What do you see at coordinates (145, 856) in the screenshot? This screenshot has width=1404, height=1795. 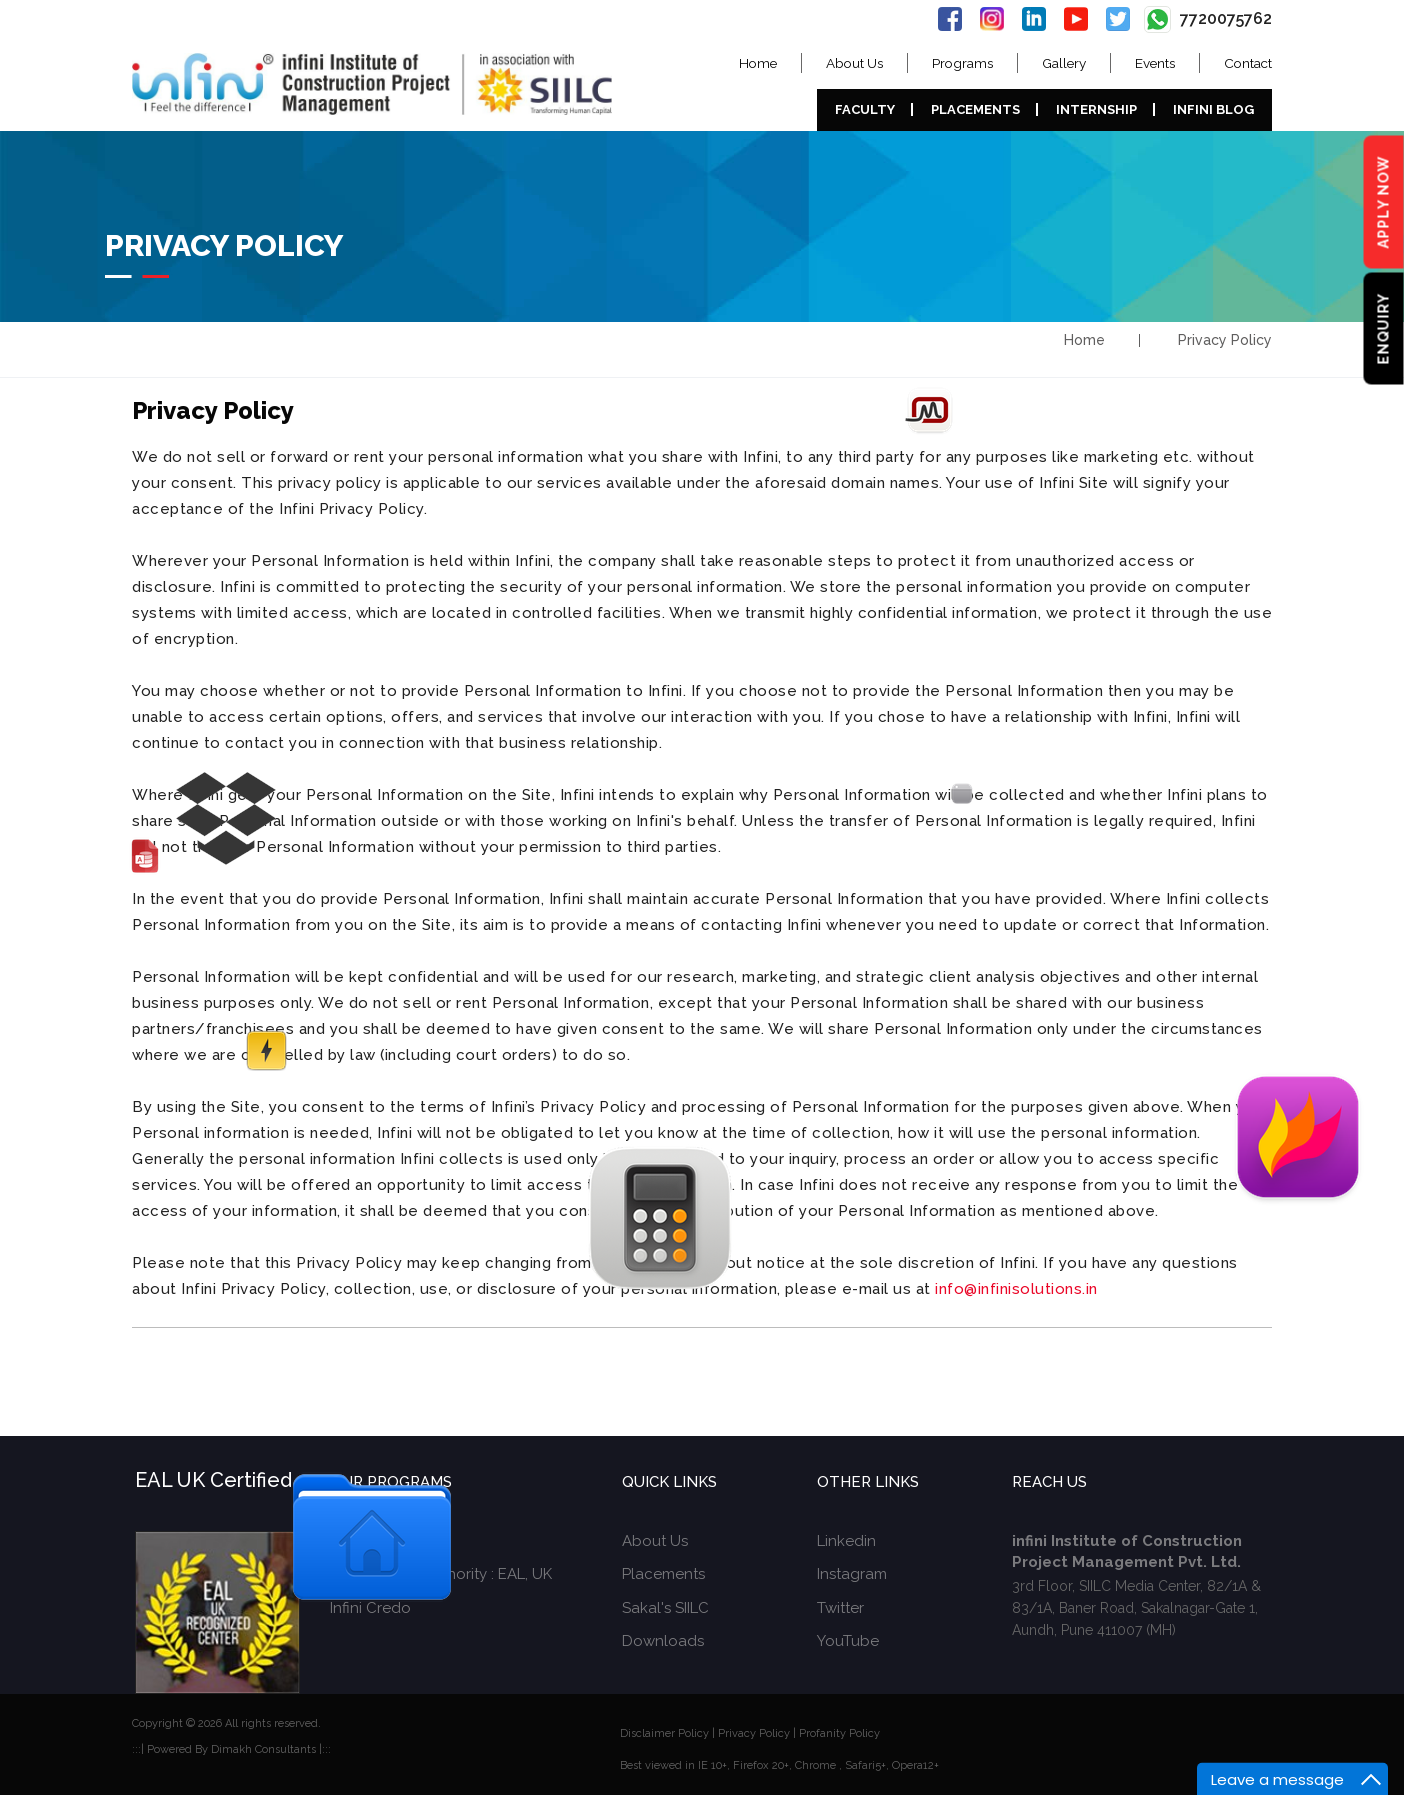 I see `microsoft access database file` at bounding box center [145, 856].